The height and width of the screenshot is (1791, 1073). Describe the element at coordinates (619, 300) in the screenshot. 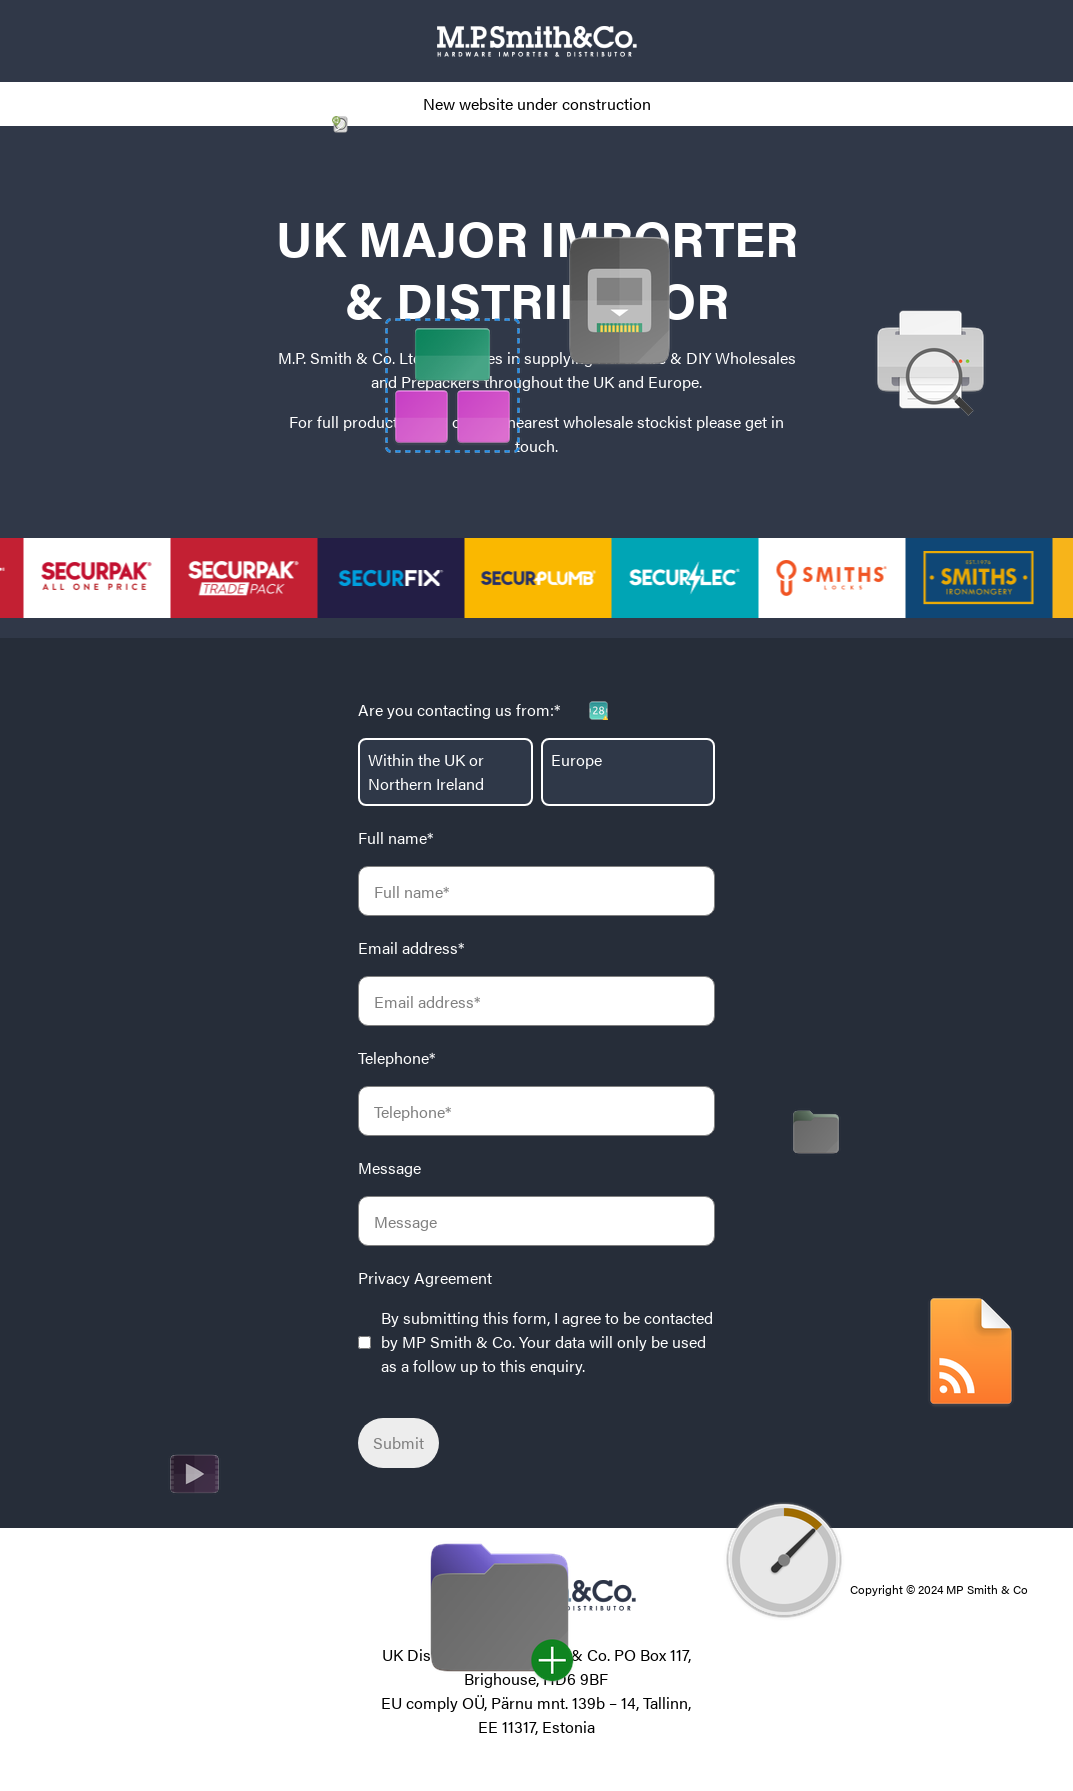

I see `NES game ROM file` at that location.